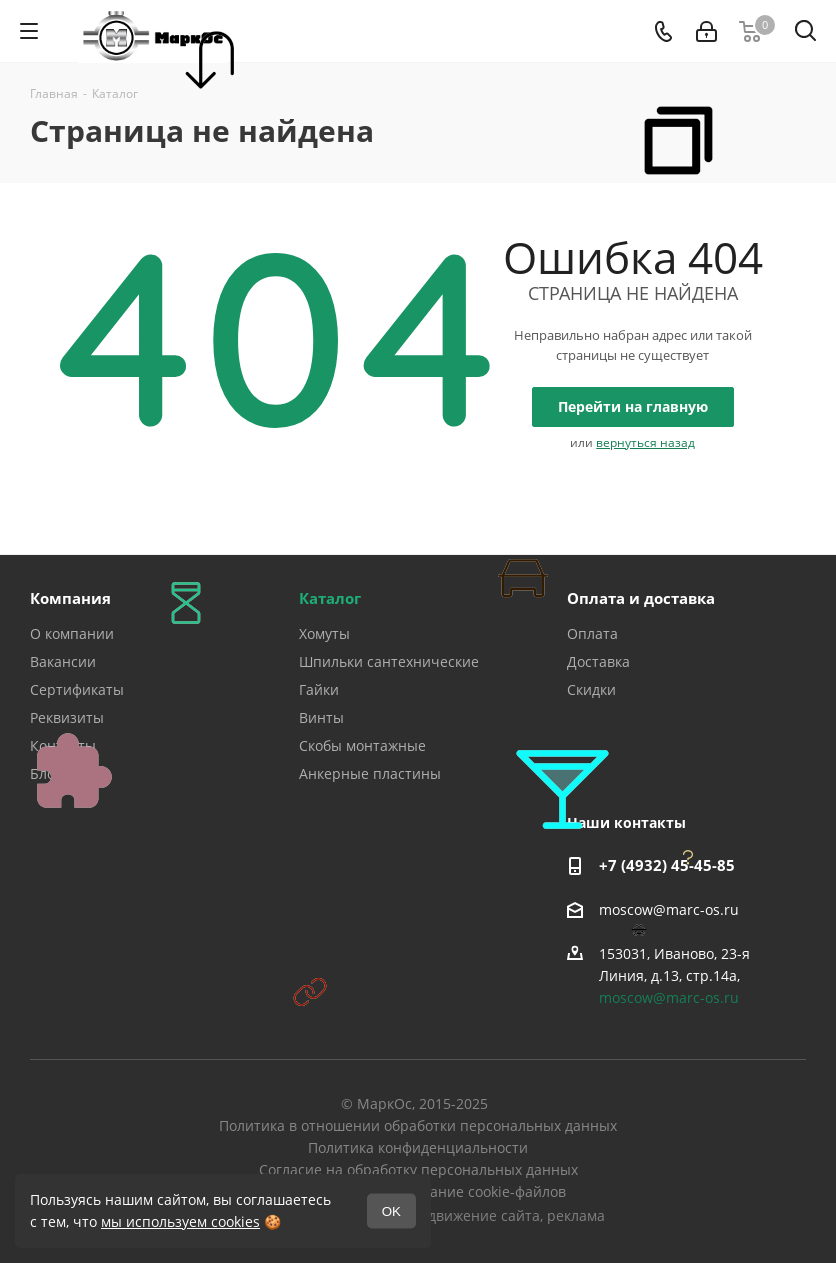  I want to click on manage browser extensions, so click(74, 770).